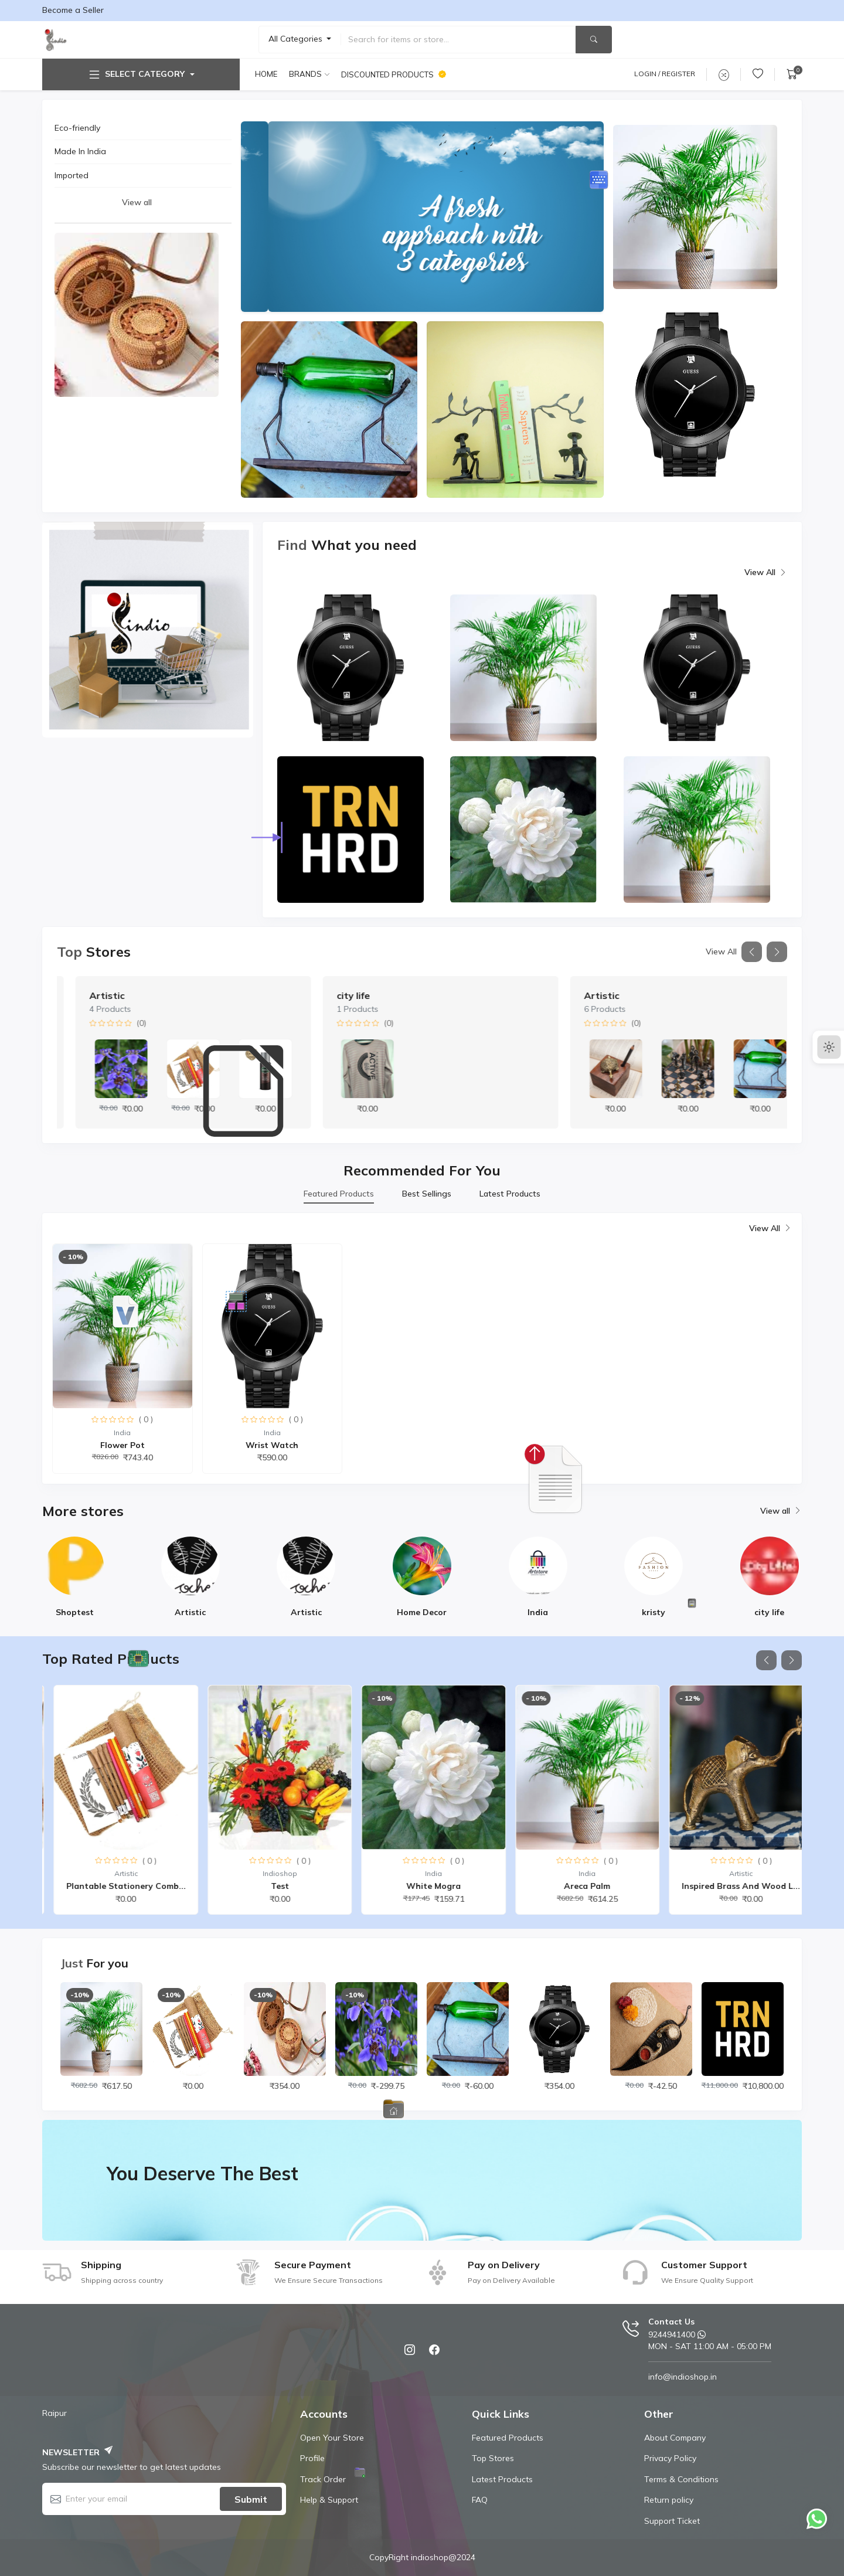 This screenshot has width=844, height=2576. Describe the element at coordinates (360, 2472) in the screenshot. I see `create a new folder` at that location.